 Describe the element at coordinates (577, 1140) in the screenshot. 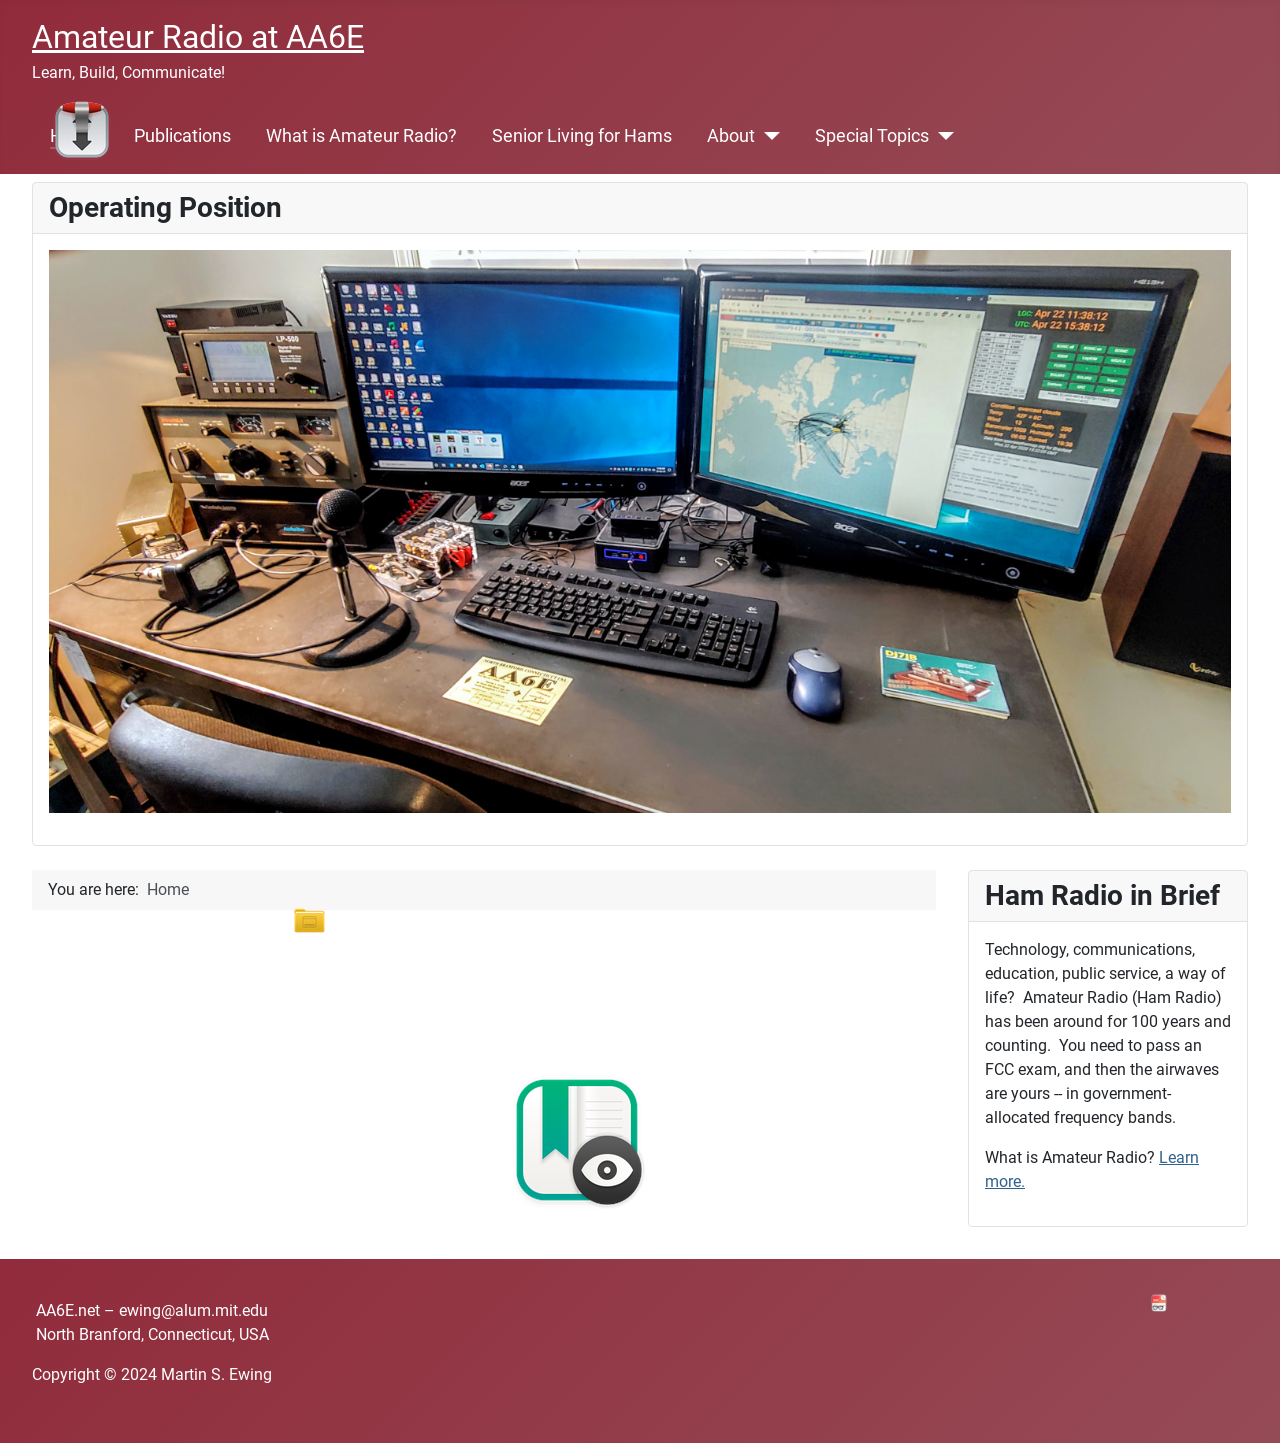

I see `open calibre e-book viewer` at that location.